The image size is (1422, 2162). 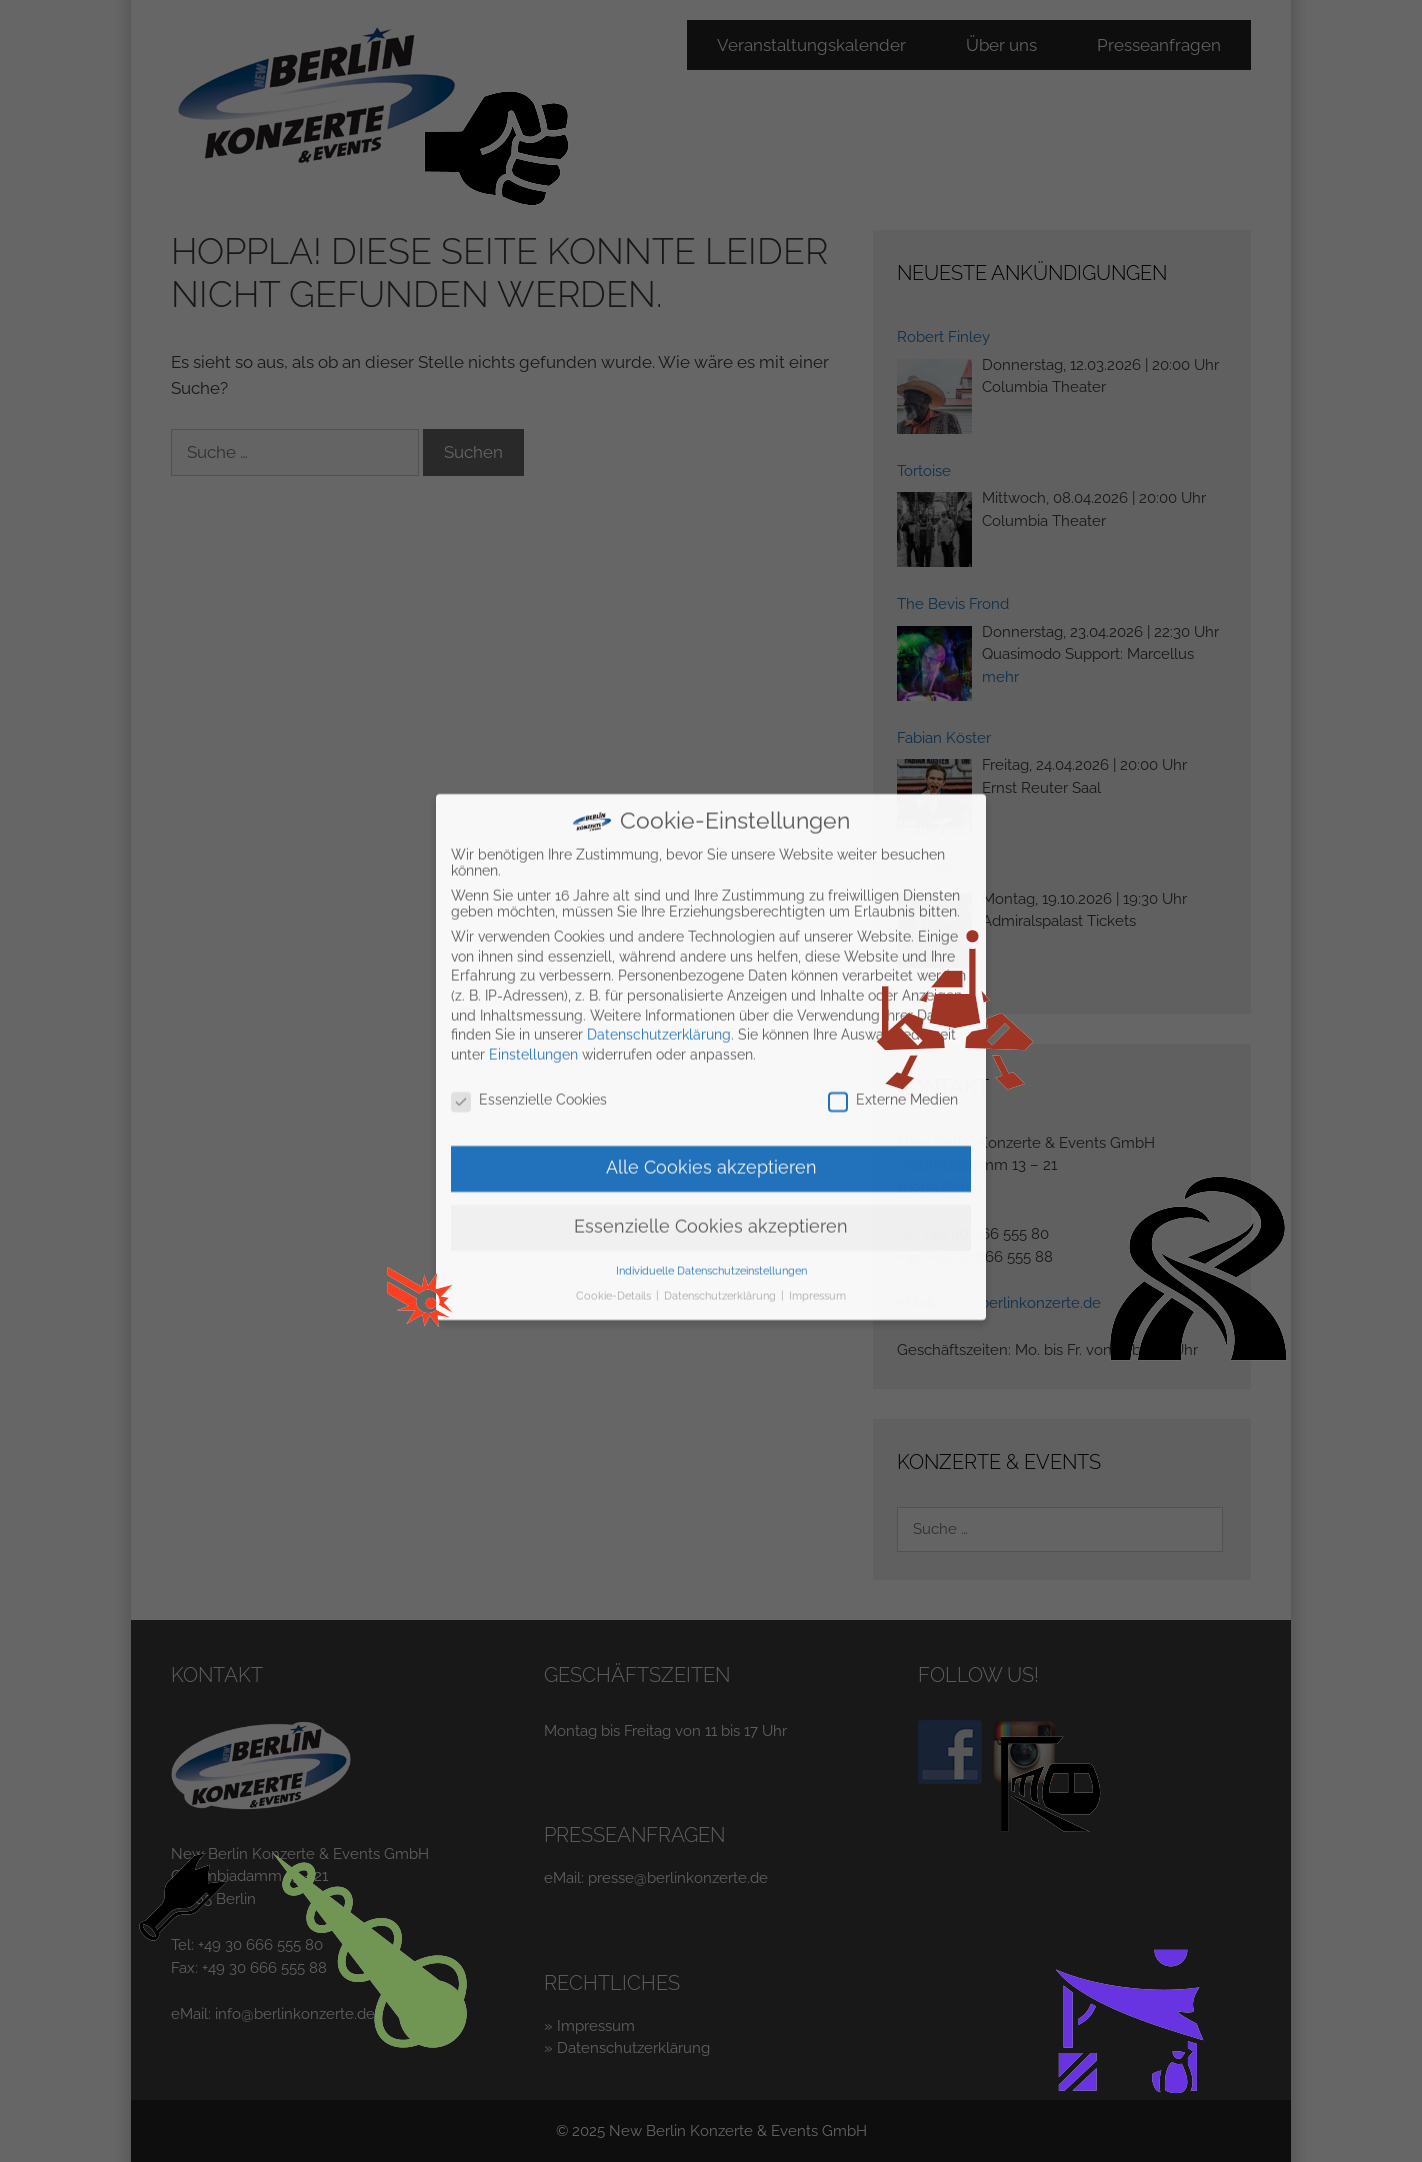 What do you see at coordinates (369, 1950) in the screenshot?
I see `equip or select a beam weapon` at bounding box center [369, 1950].